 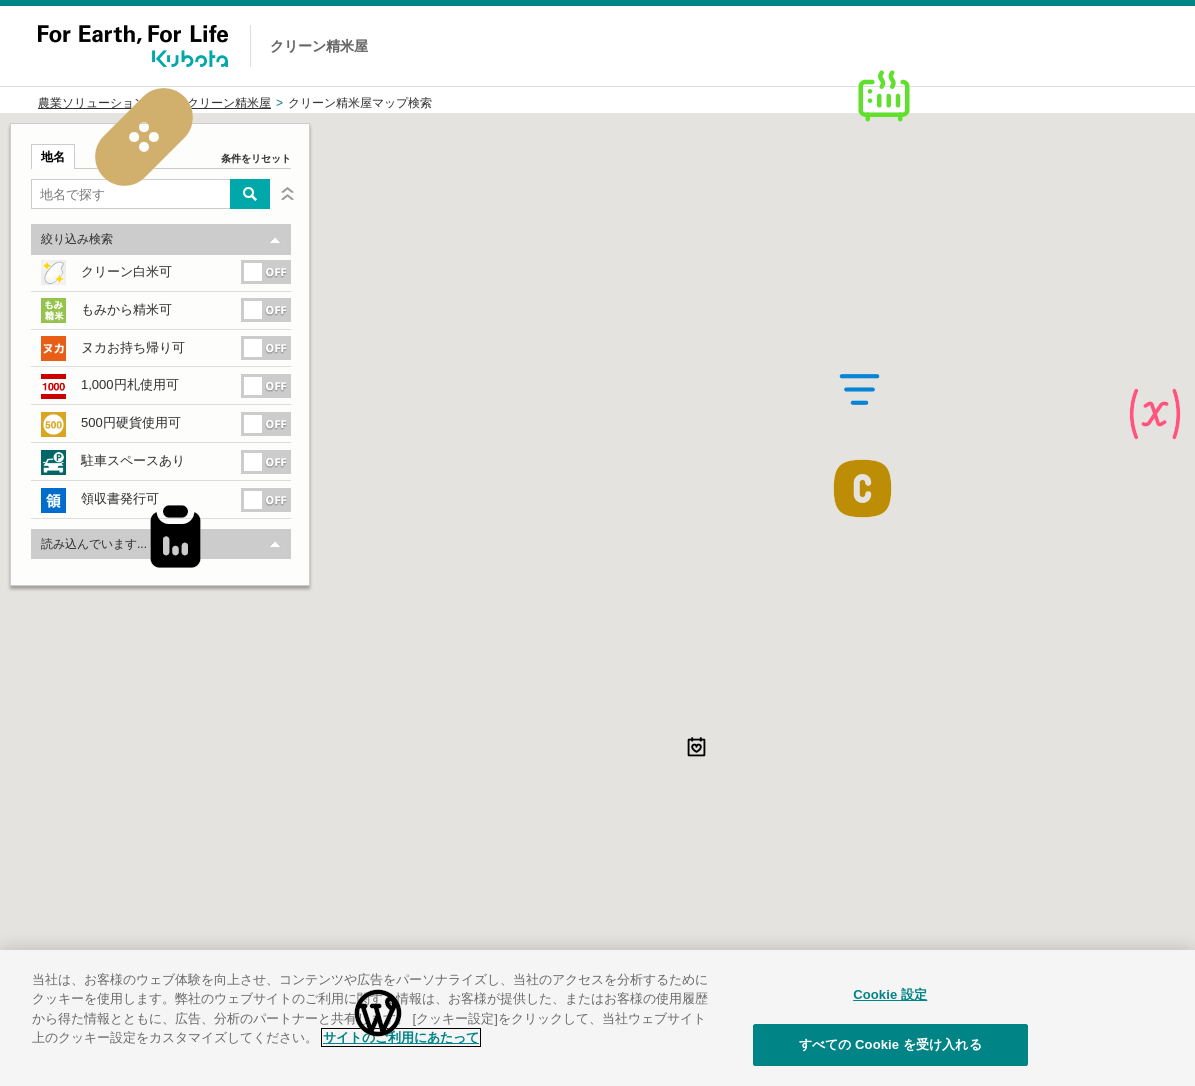 What do you see at coordinates (1155, 414) in the screenshot?
I see `access variable or parameter settings` at bounding box center [1155, 414].